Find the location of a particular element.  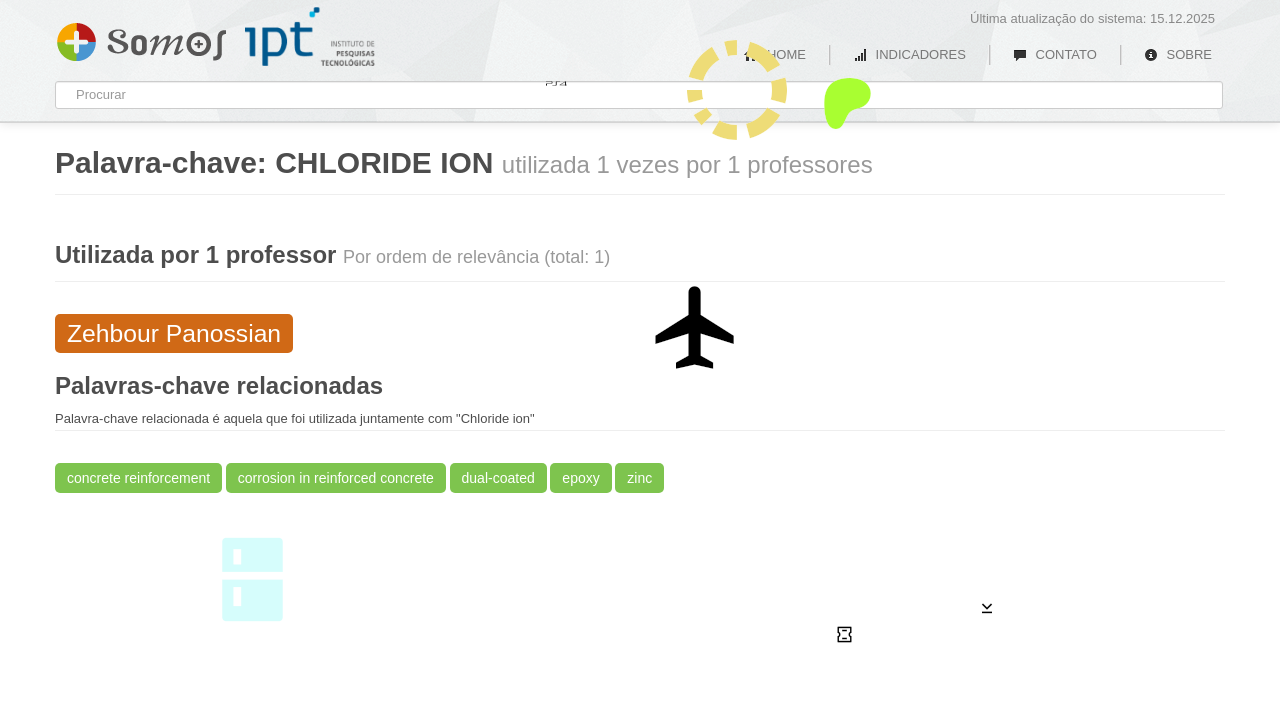

view available coupons or discounts is located at coordinates (844, 634).